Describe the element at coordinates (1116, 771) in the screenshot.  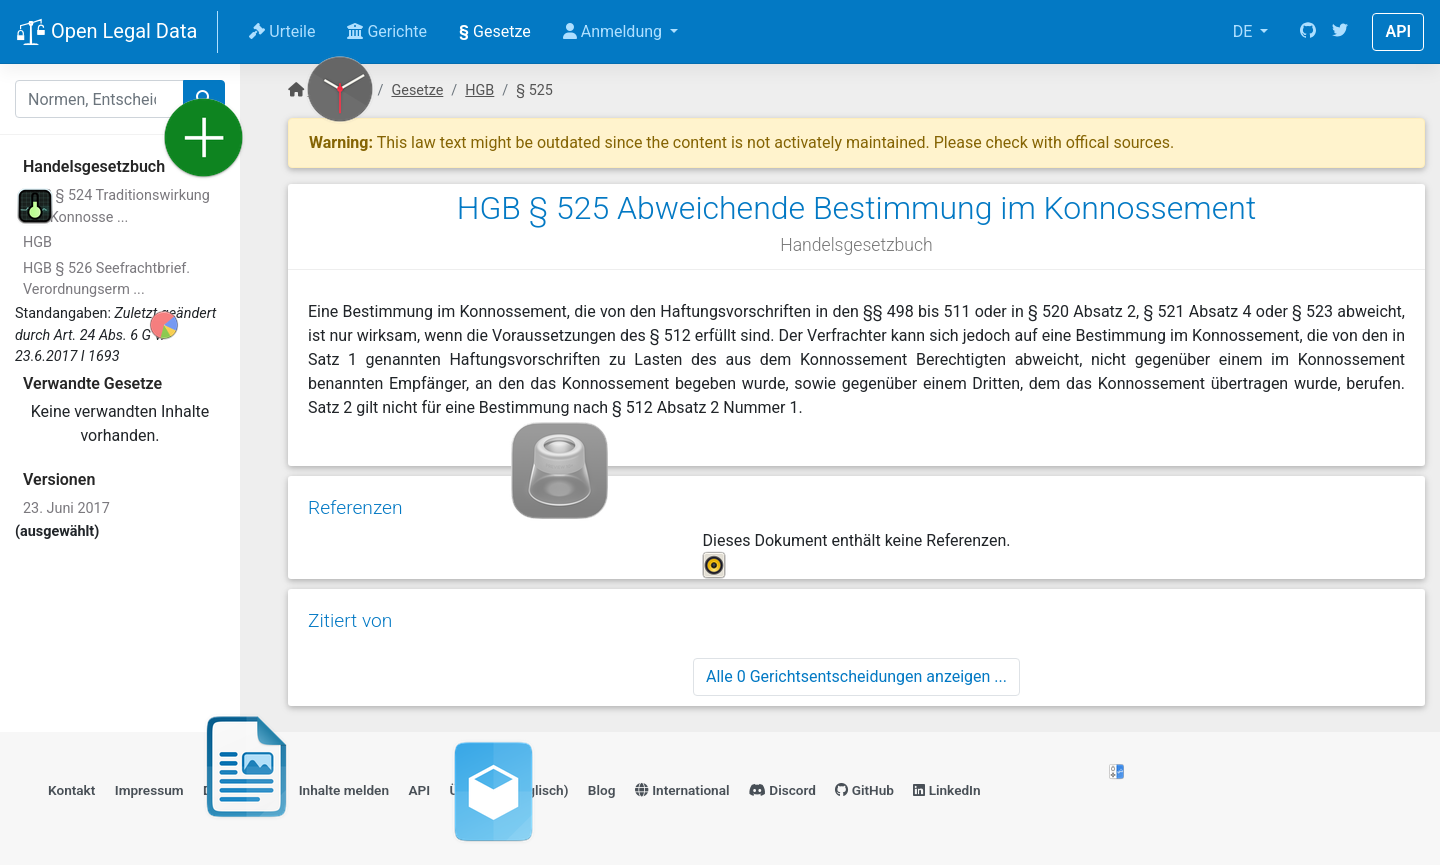
I see `open the character map application` at that location.